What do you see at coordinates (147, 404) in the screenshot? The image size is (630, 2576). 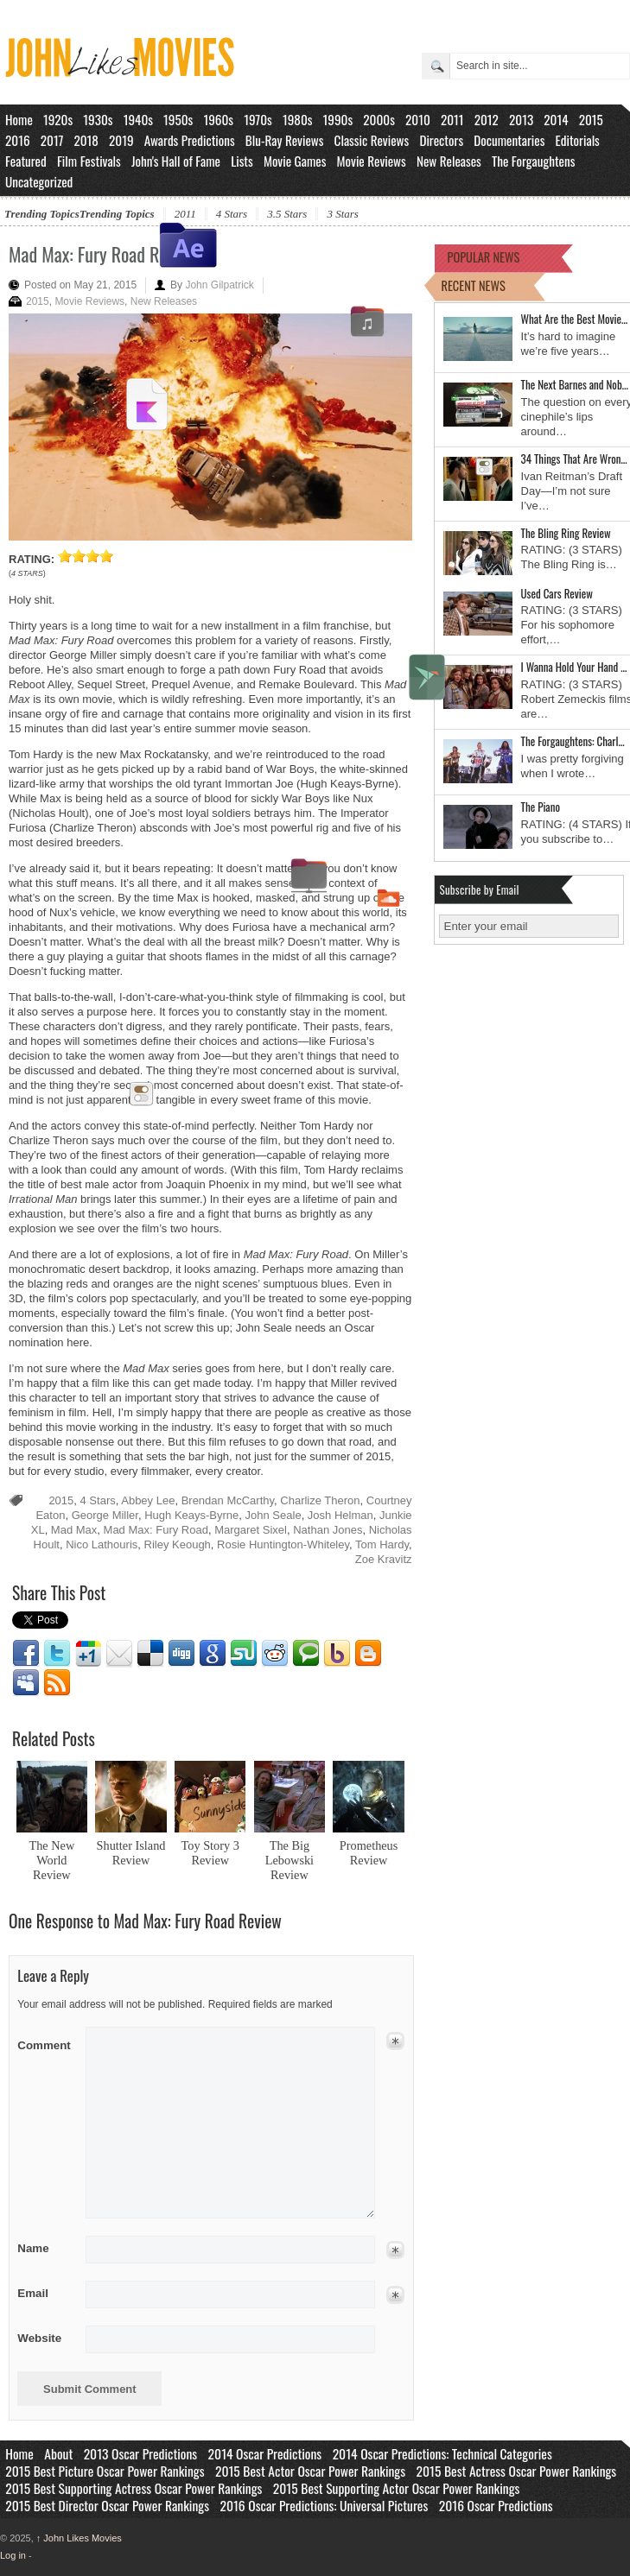 I see `a kotlin source code file` at bounding box center [147, 404].